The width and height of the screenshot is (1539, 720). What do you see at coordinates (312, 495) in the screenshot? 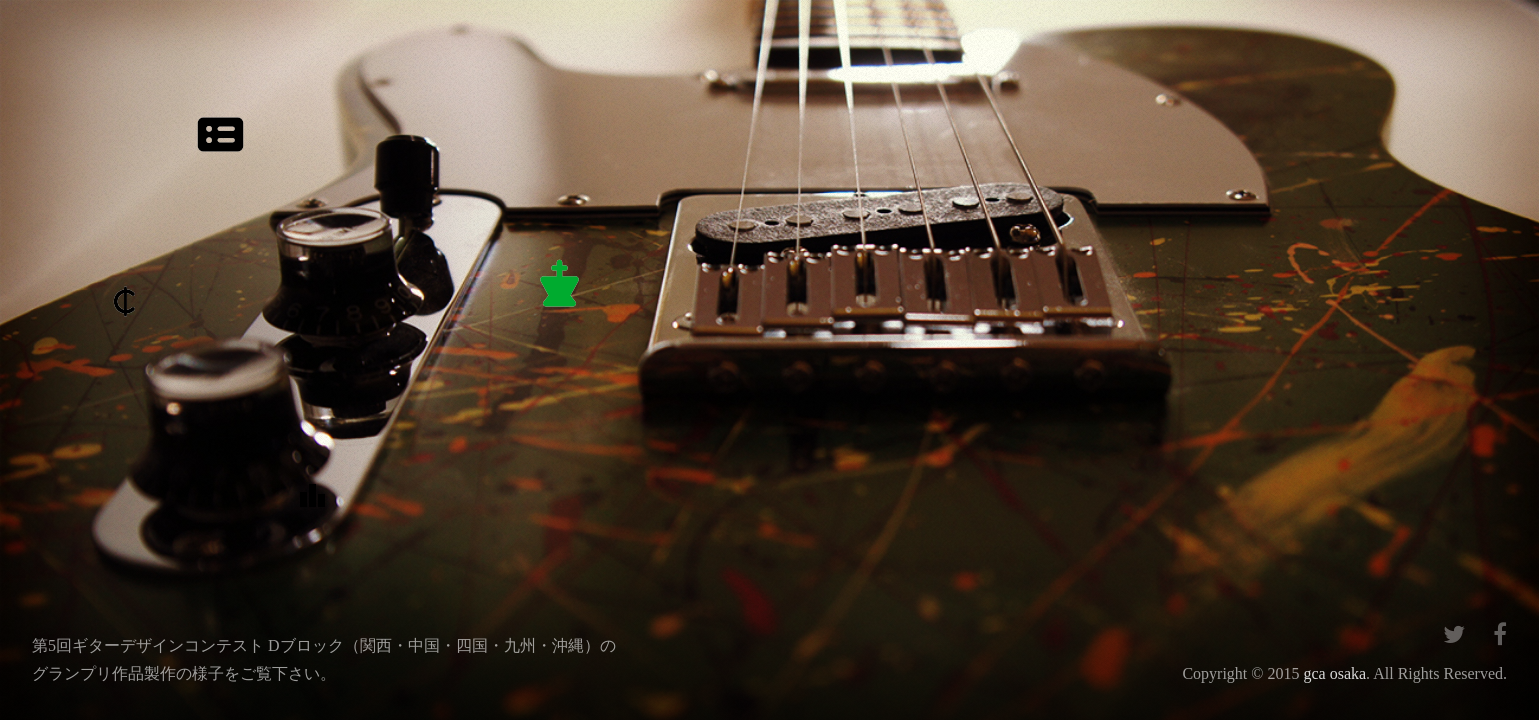
I see `view leaderboard rankings` at bounding box center [312, 495].